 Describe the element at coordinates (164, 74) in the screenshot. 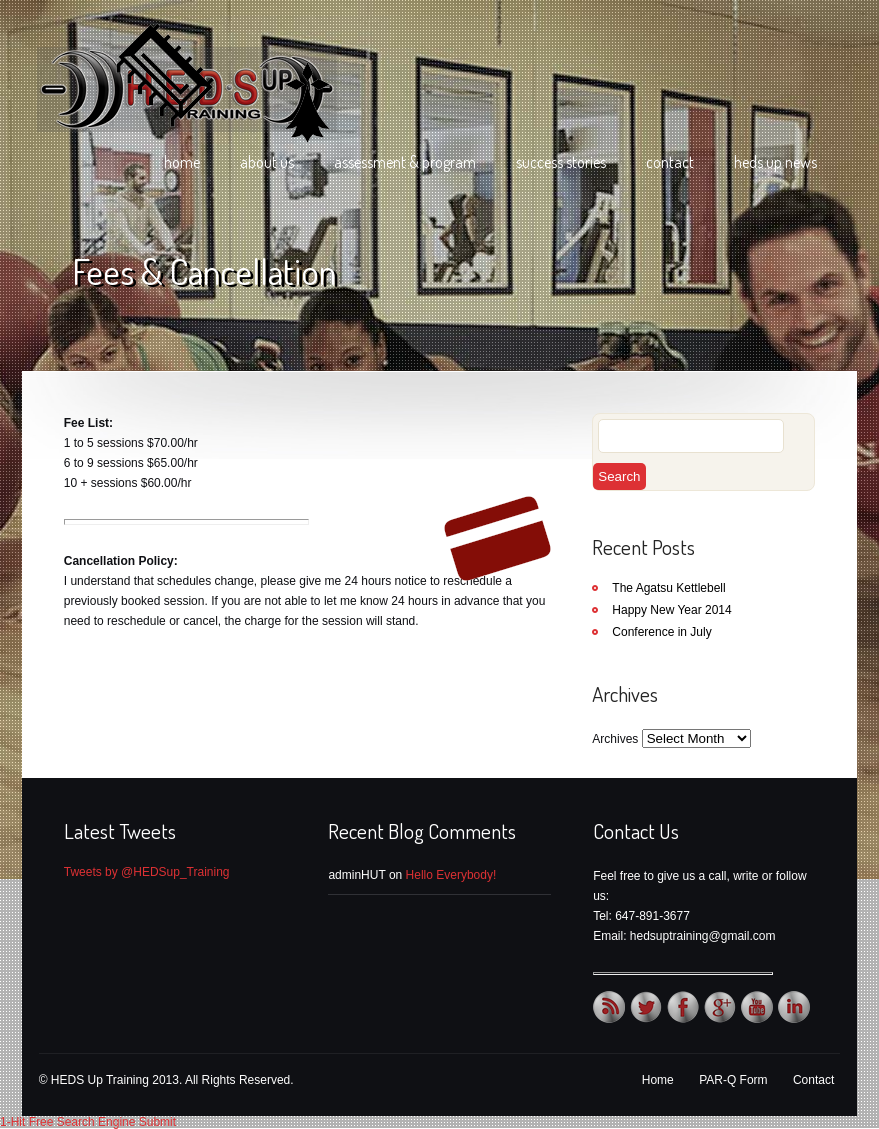

I see `view system memory or RAM usage` at that location.